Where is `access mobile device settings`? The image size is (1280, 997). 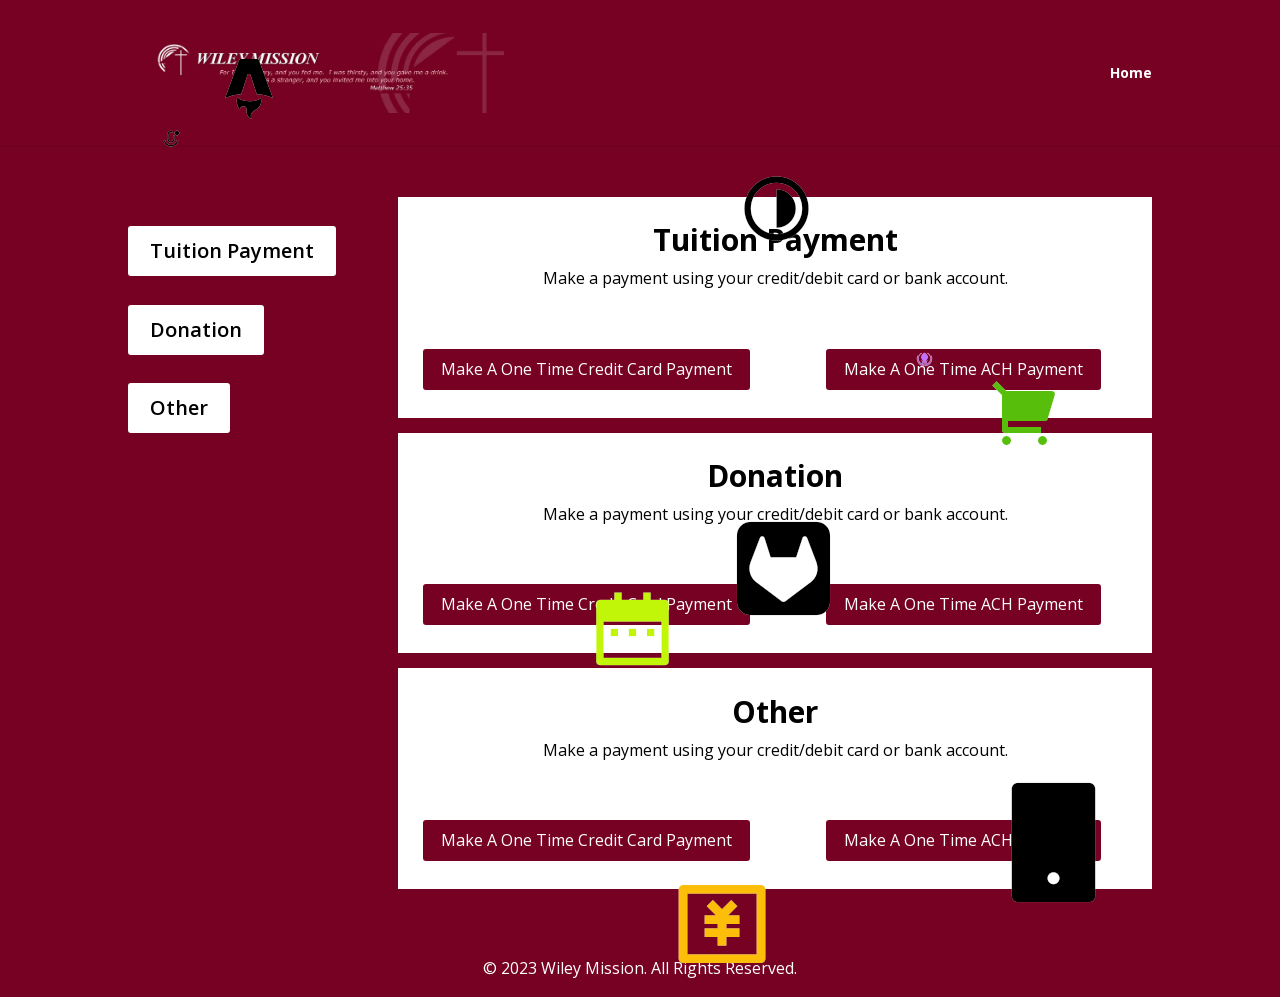
access mobile device settings is located at coordinates (1053, 842).